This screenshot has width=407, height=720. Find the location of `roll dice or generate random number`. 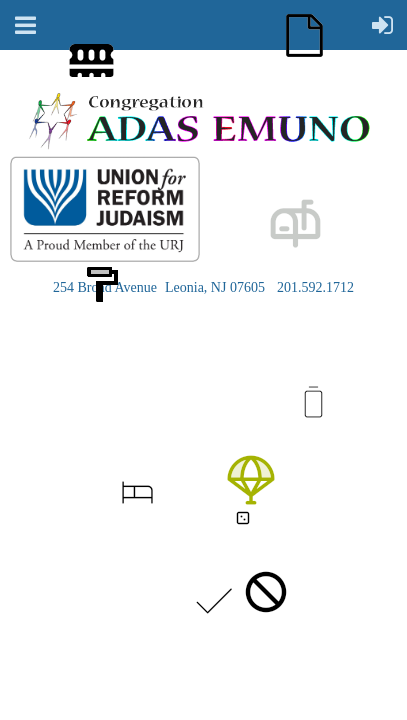

roll dice or generate random number is located at coordinates (243, 518).